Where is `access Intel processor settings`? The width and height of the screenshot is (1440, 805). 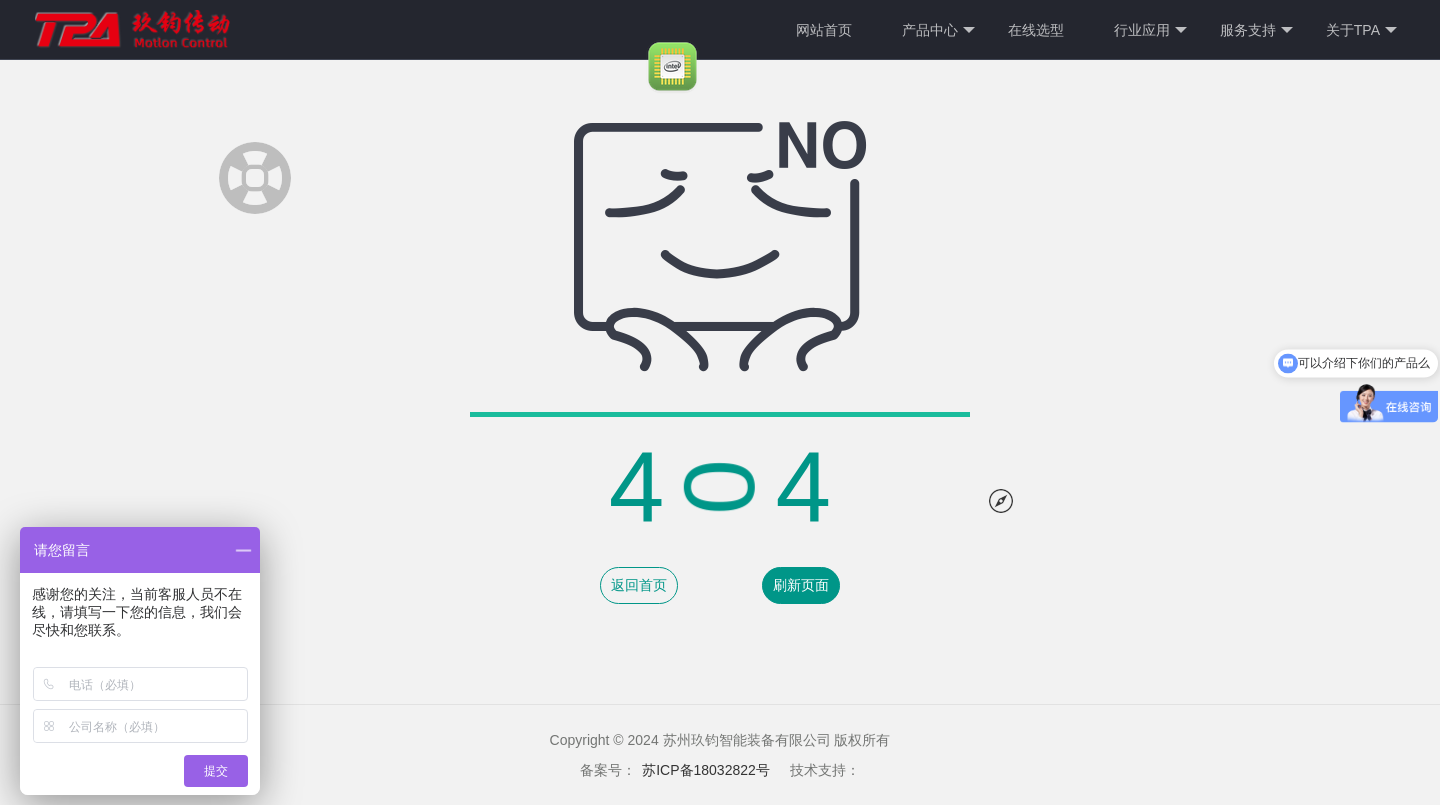
access Intel processor settings is located at coordinates (672, 66).